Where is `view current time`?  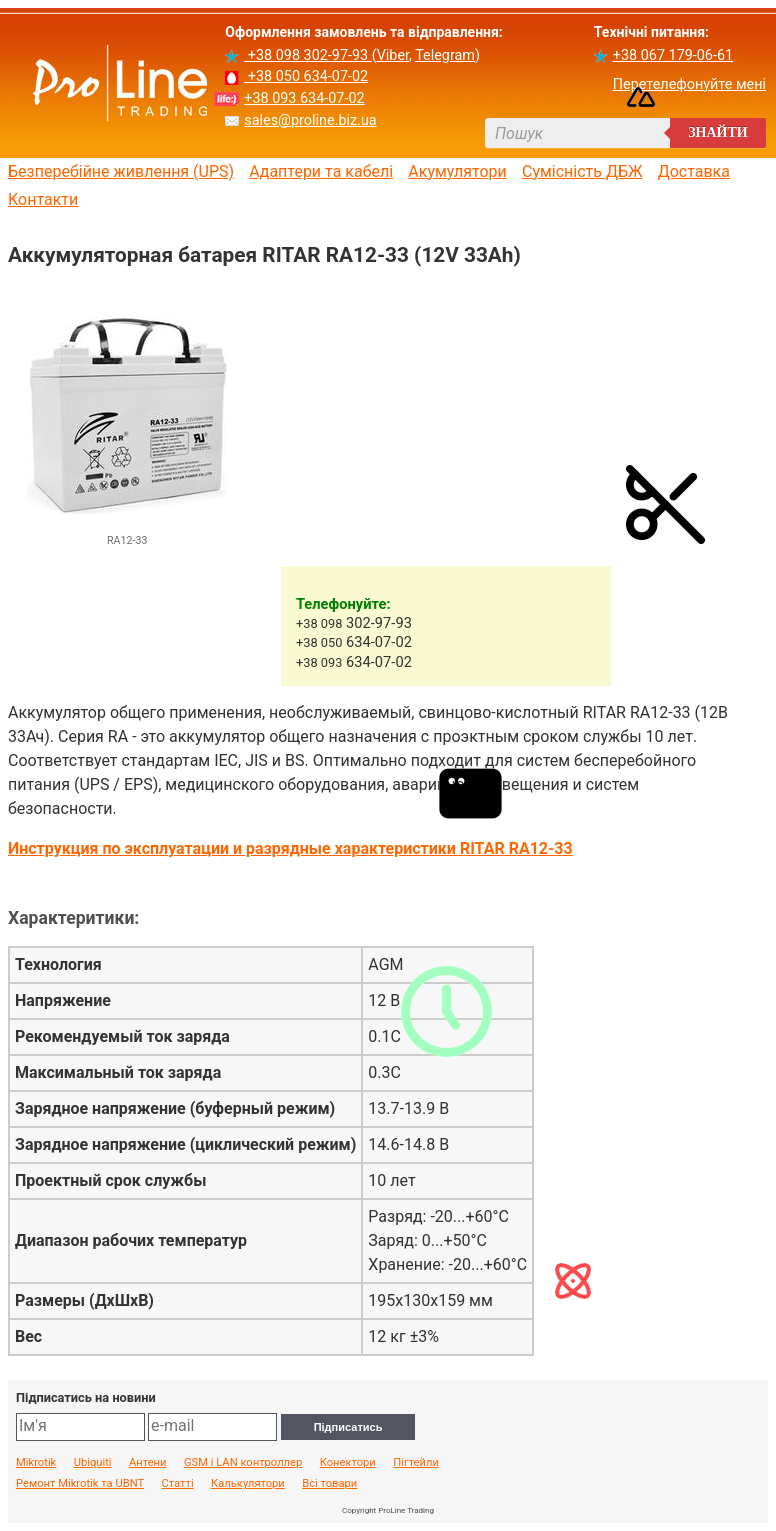 view current time is located at coordinates (446, 1011).